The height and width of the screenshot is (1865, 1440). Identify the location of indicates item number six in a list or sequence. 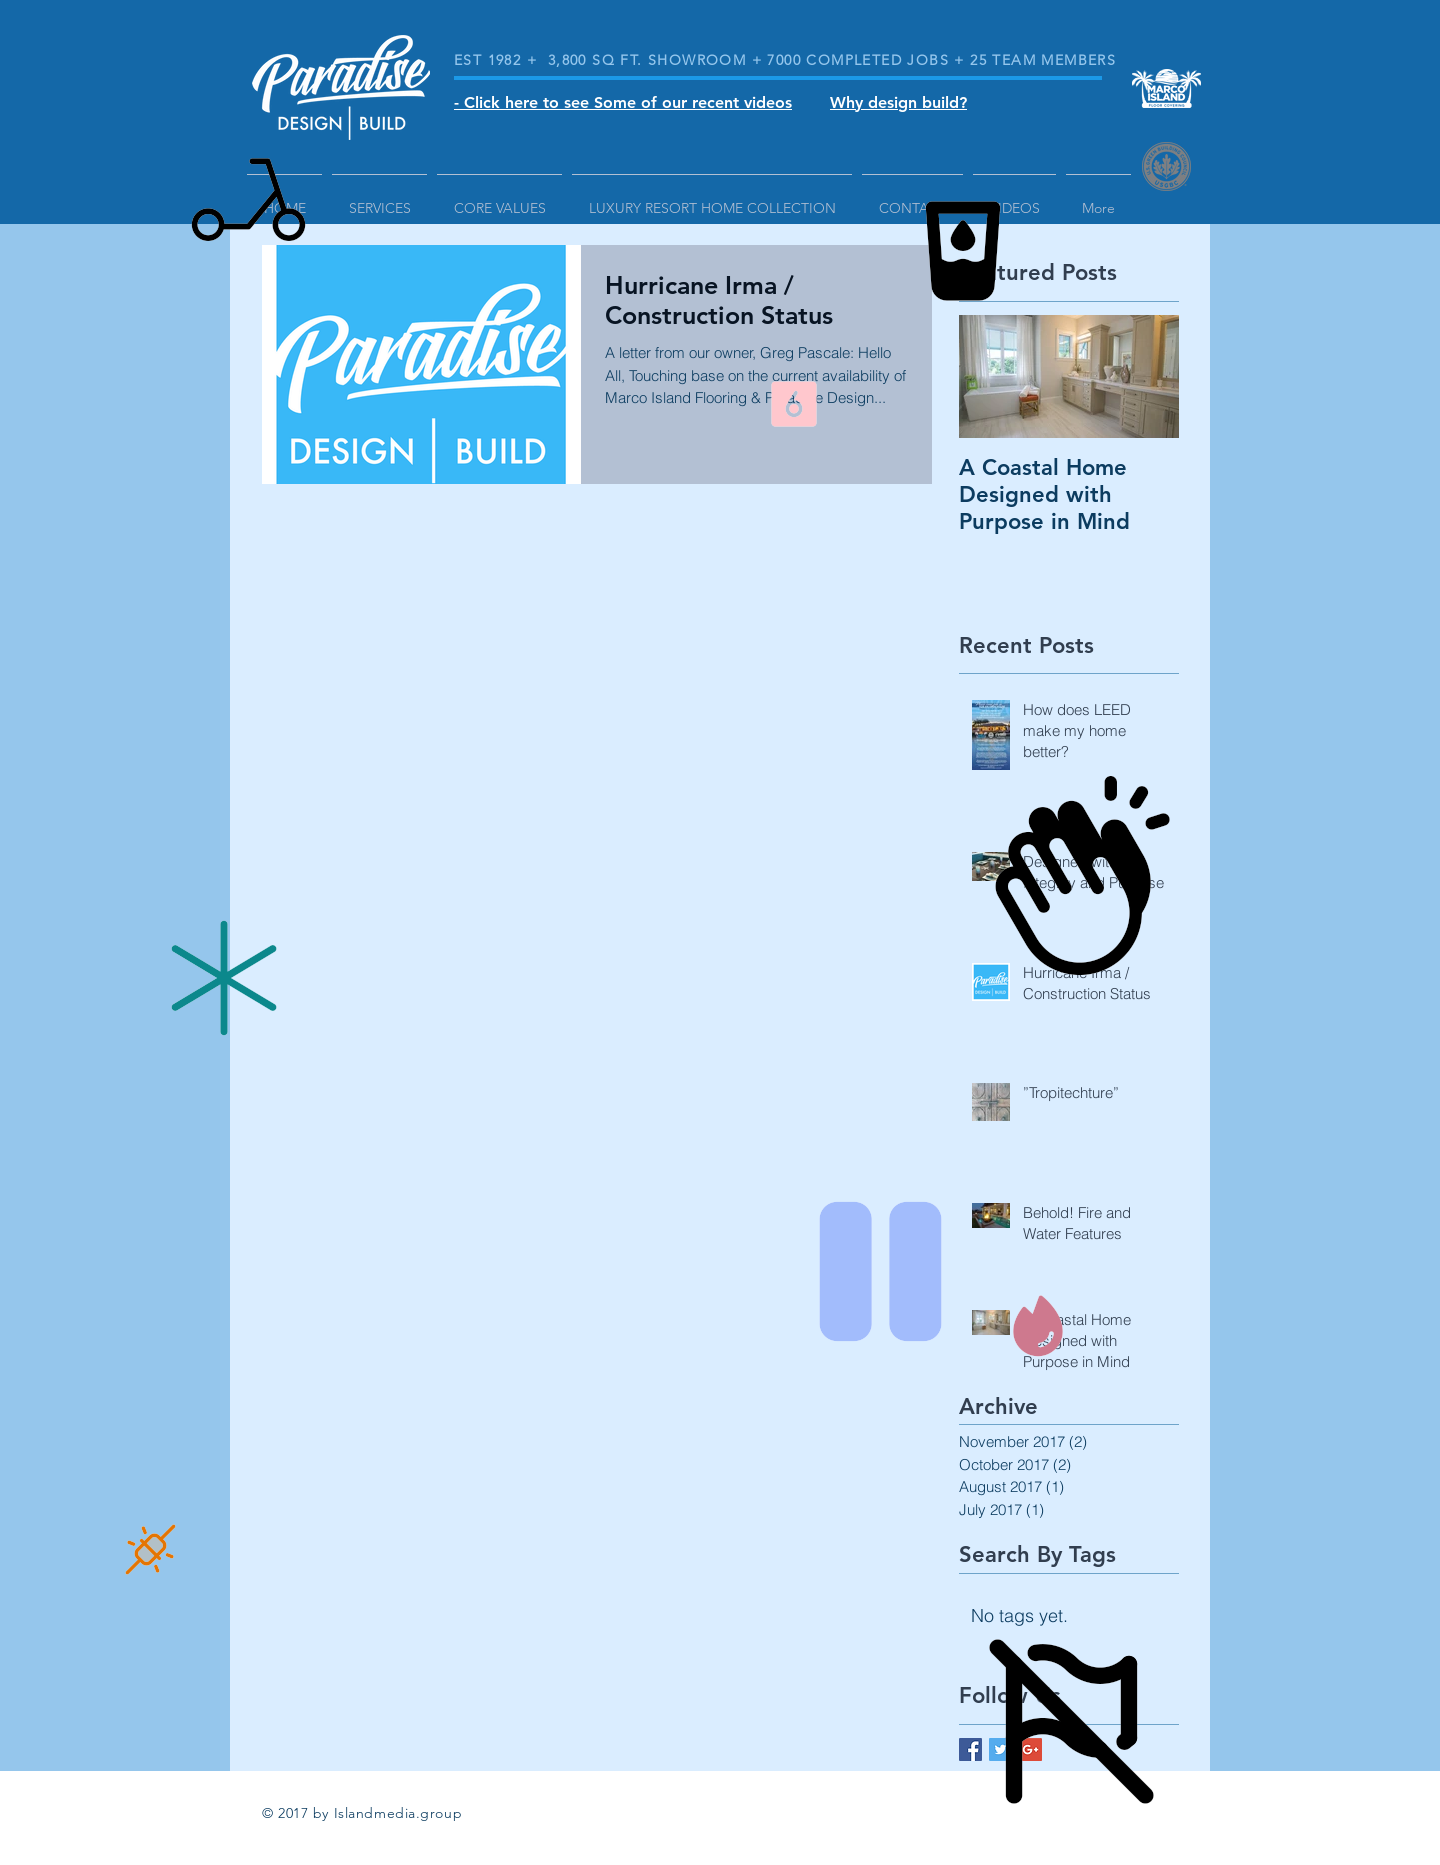
(794, 404).